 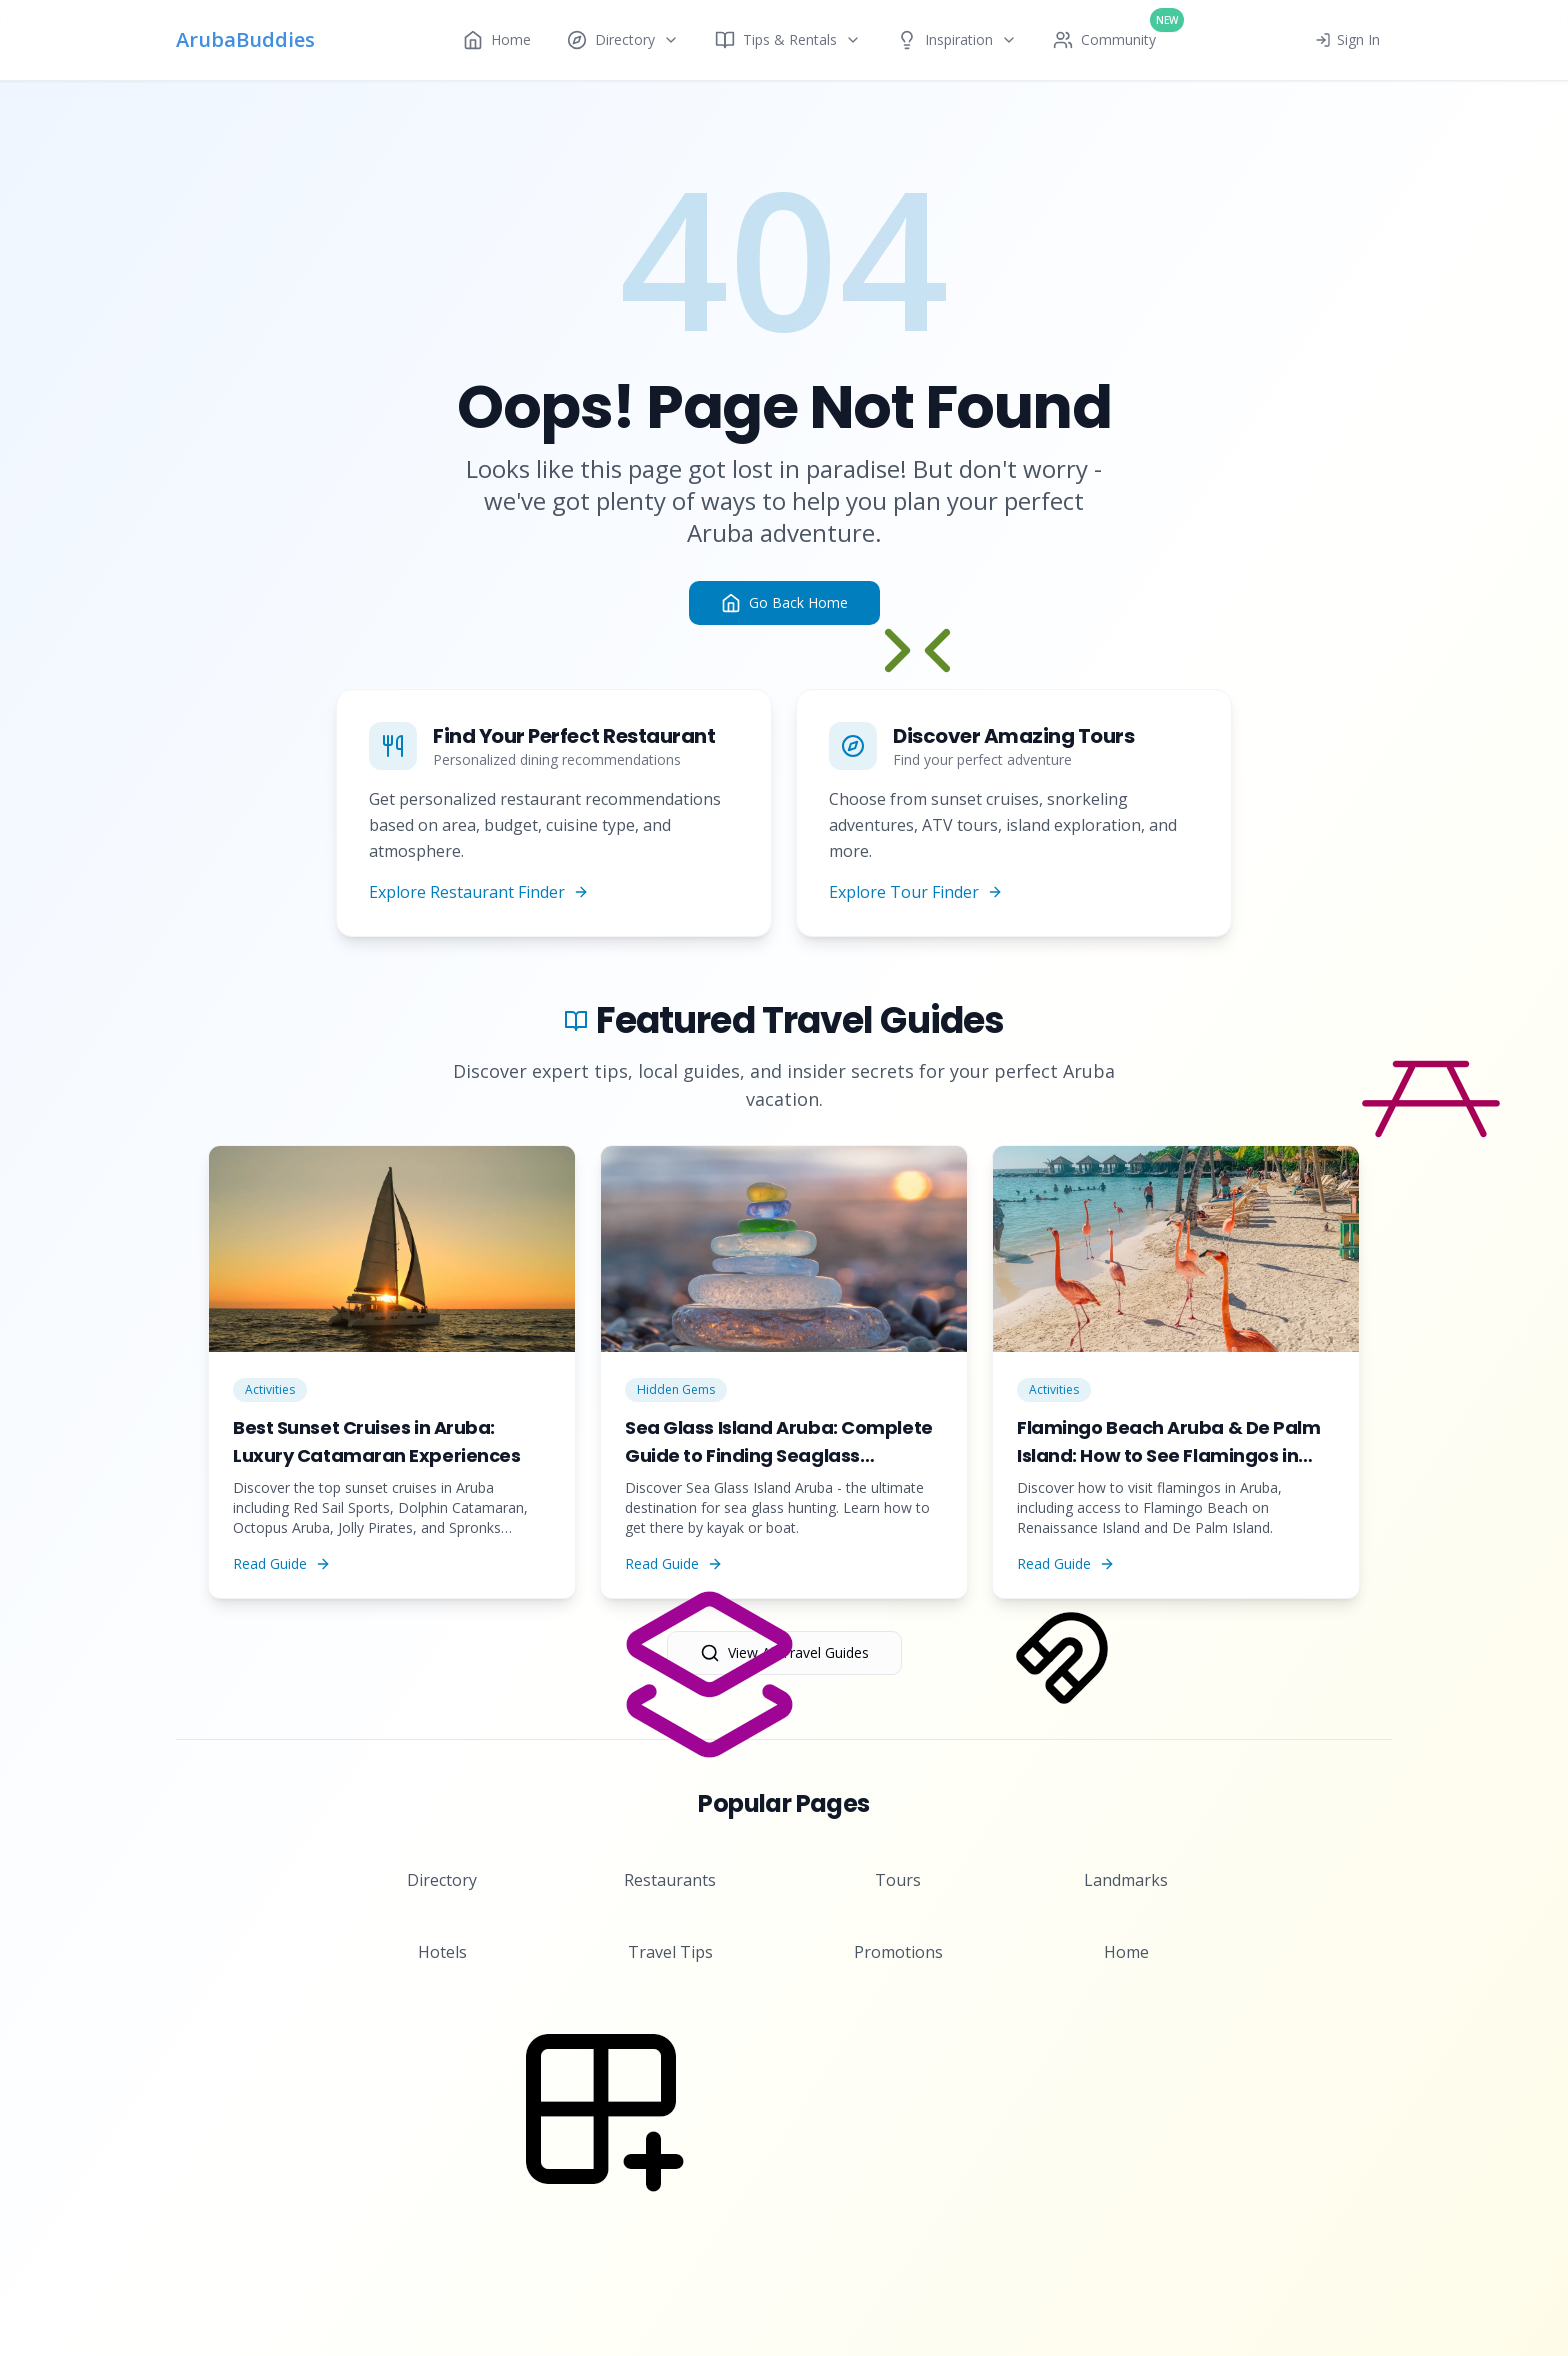 What do you see at coordinates (1062, 1658) in the screenshot?
I see `activate magnetic snap or alignment tool` at bounding box center [1062, 1658].